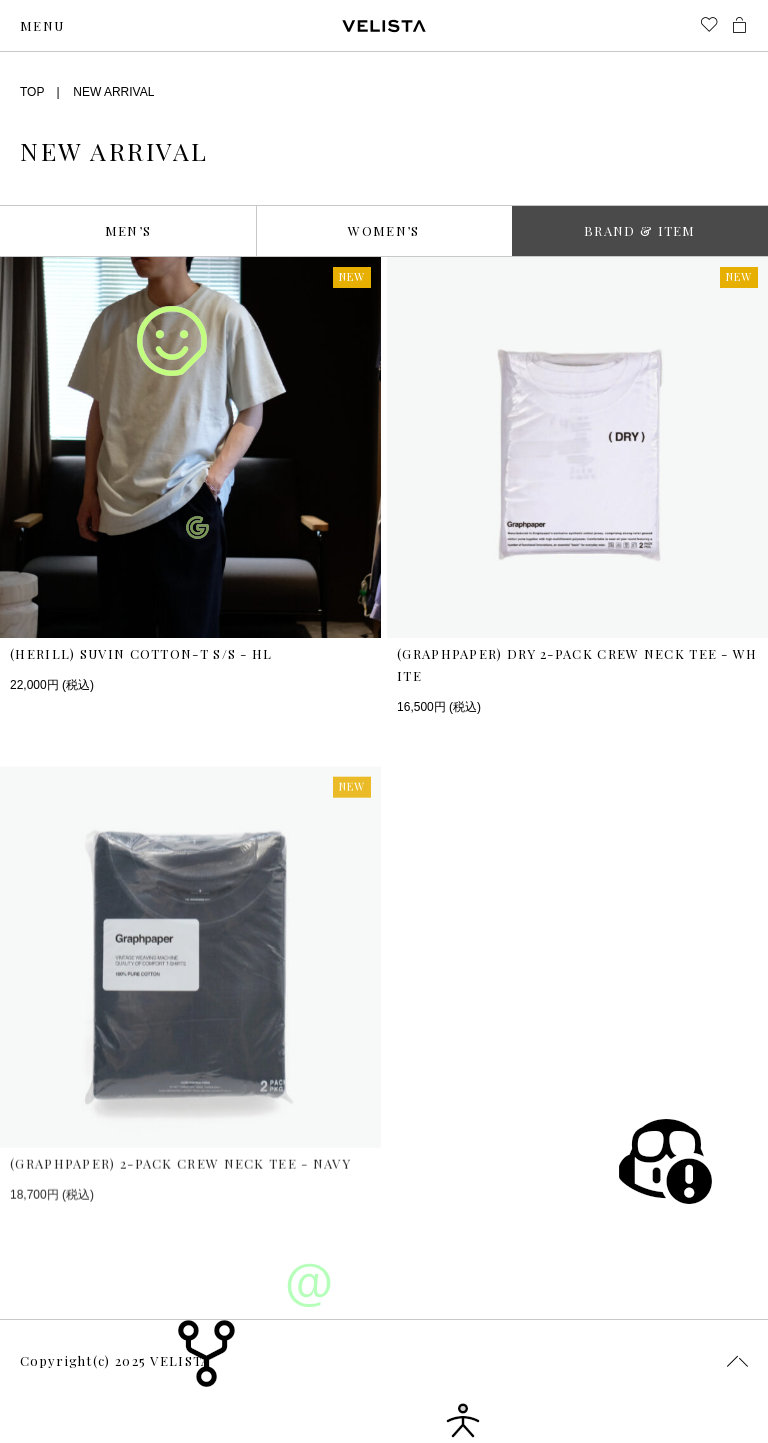  Describe the element at coordinates (197, 527) in the screenshot. I see `sign in with Google` at that location.